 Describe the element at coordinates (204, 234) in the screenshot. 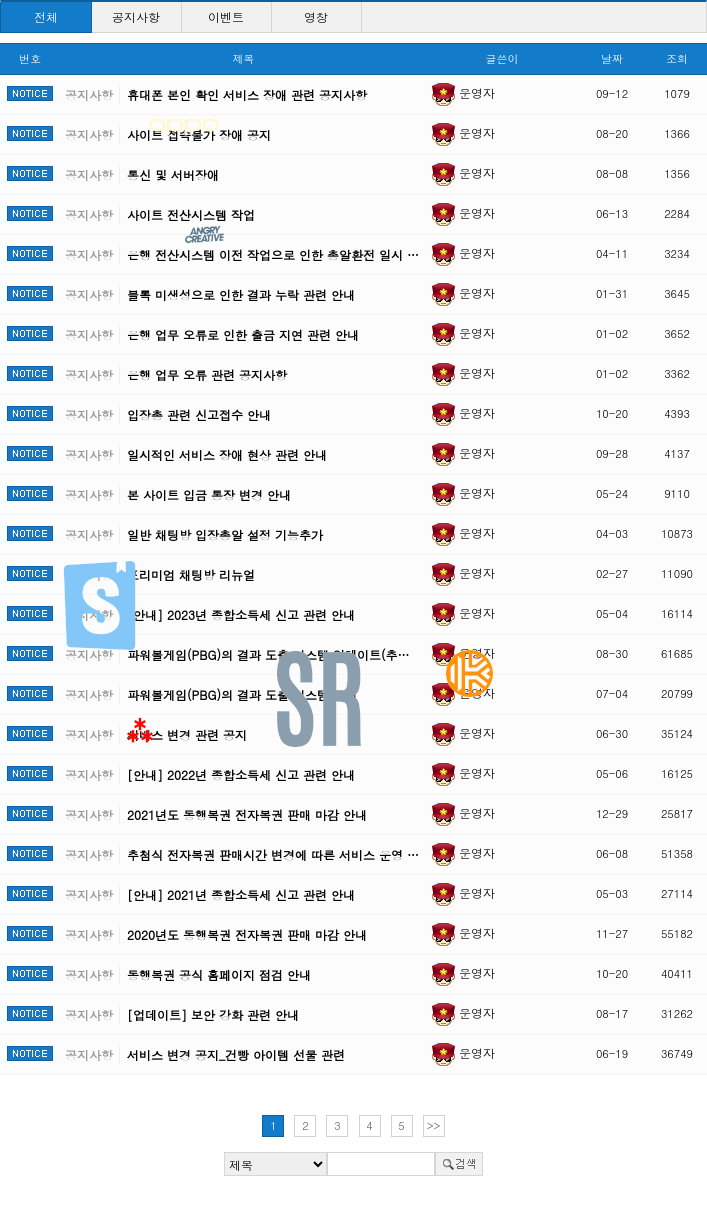

I see `Angry Creative company logo` at that location.